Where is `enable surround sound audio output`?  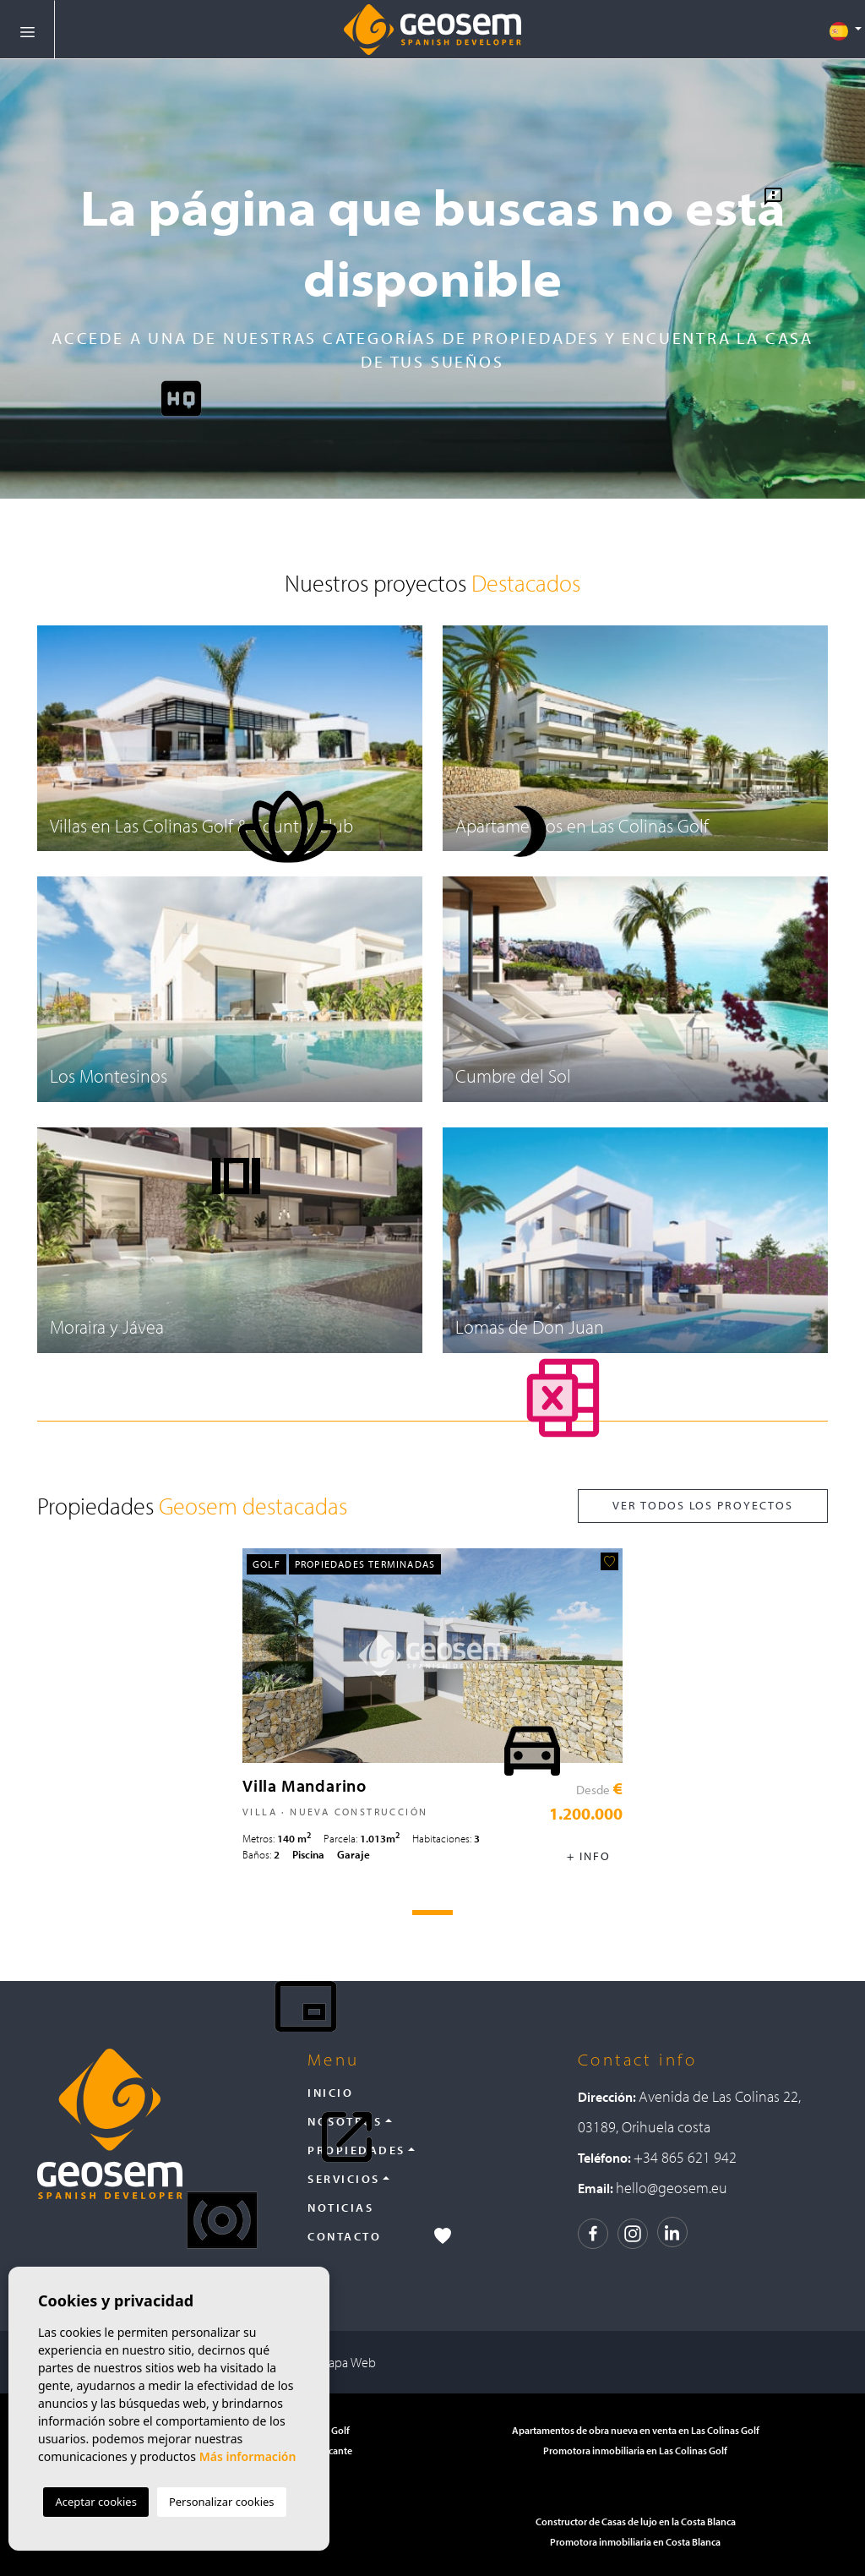
enable surround sound audio output is located at coordinates (222, 2220).